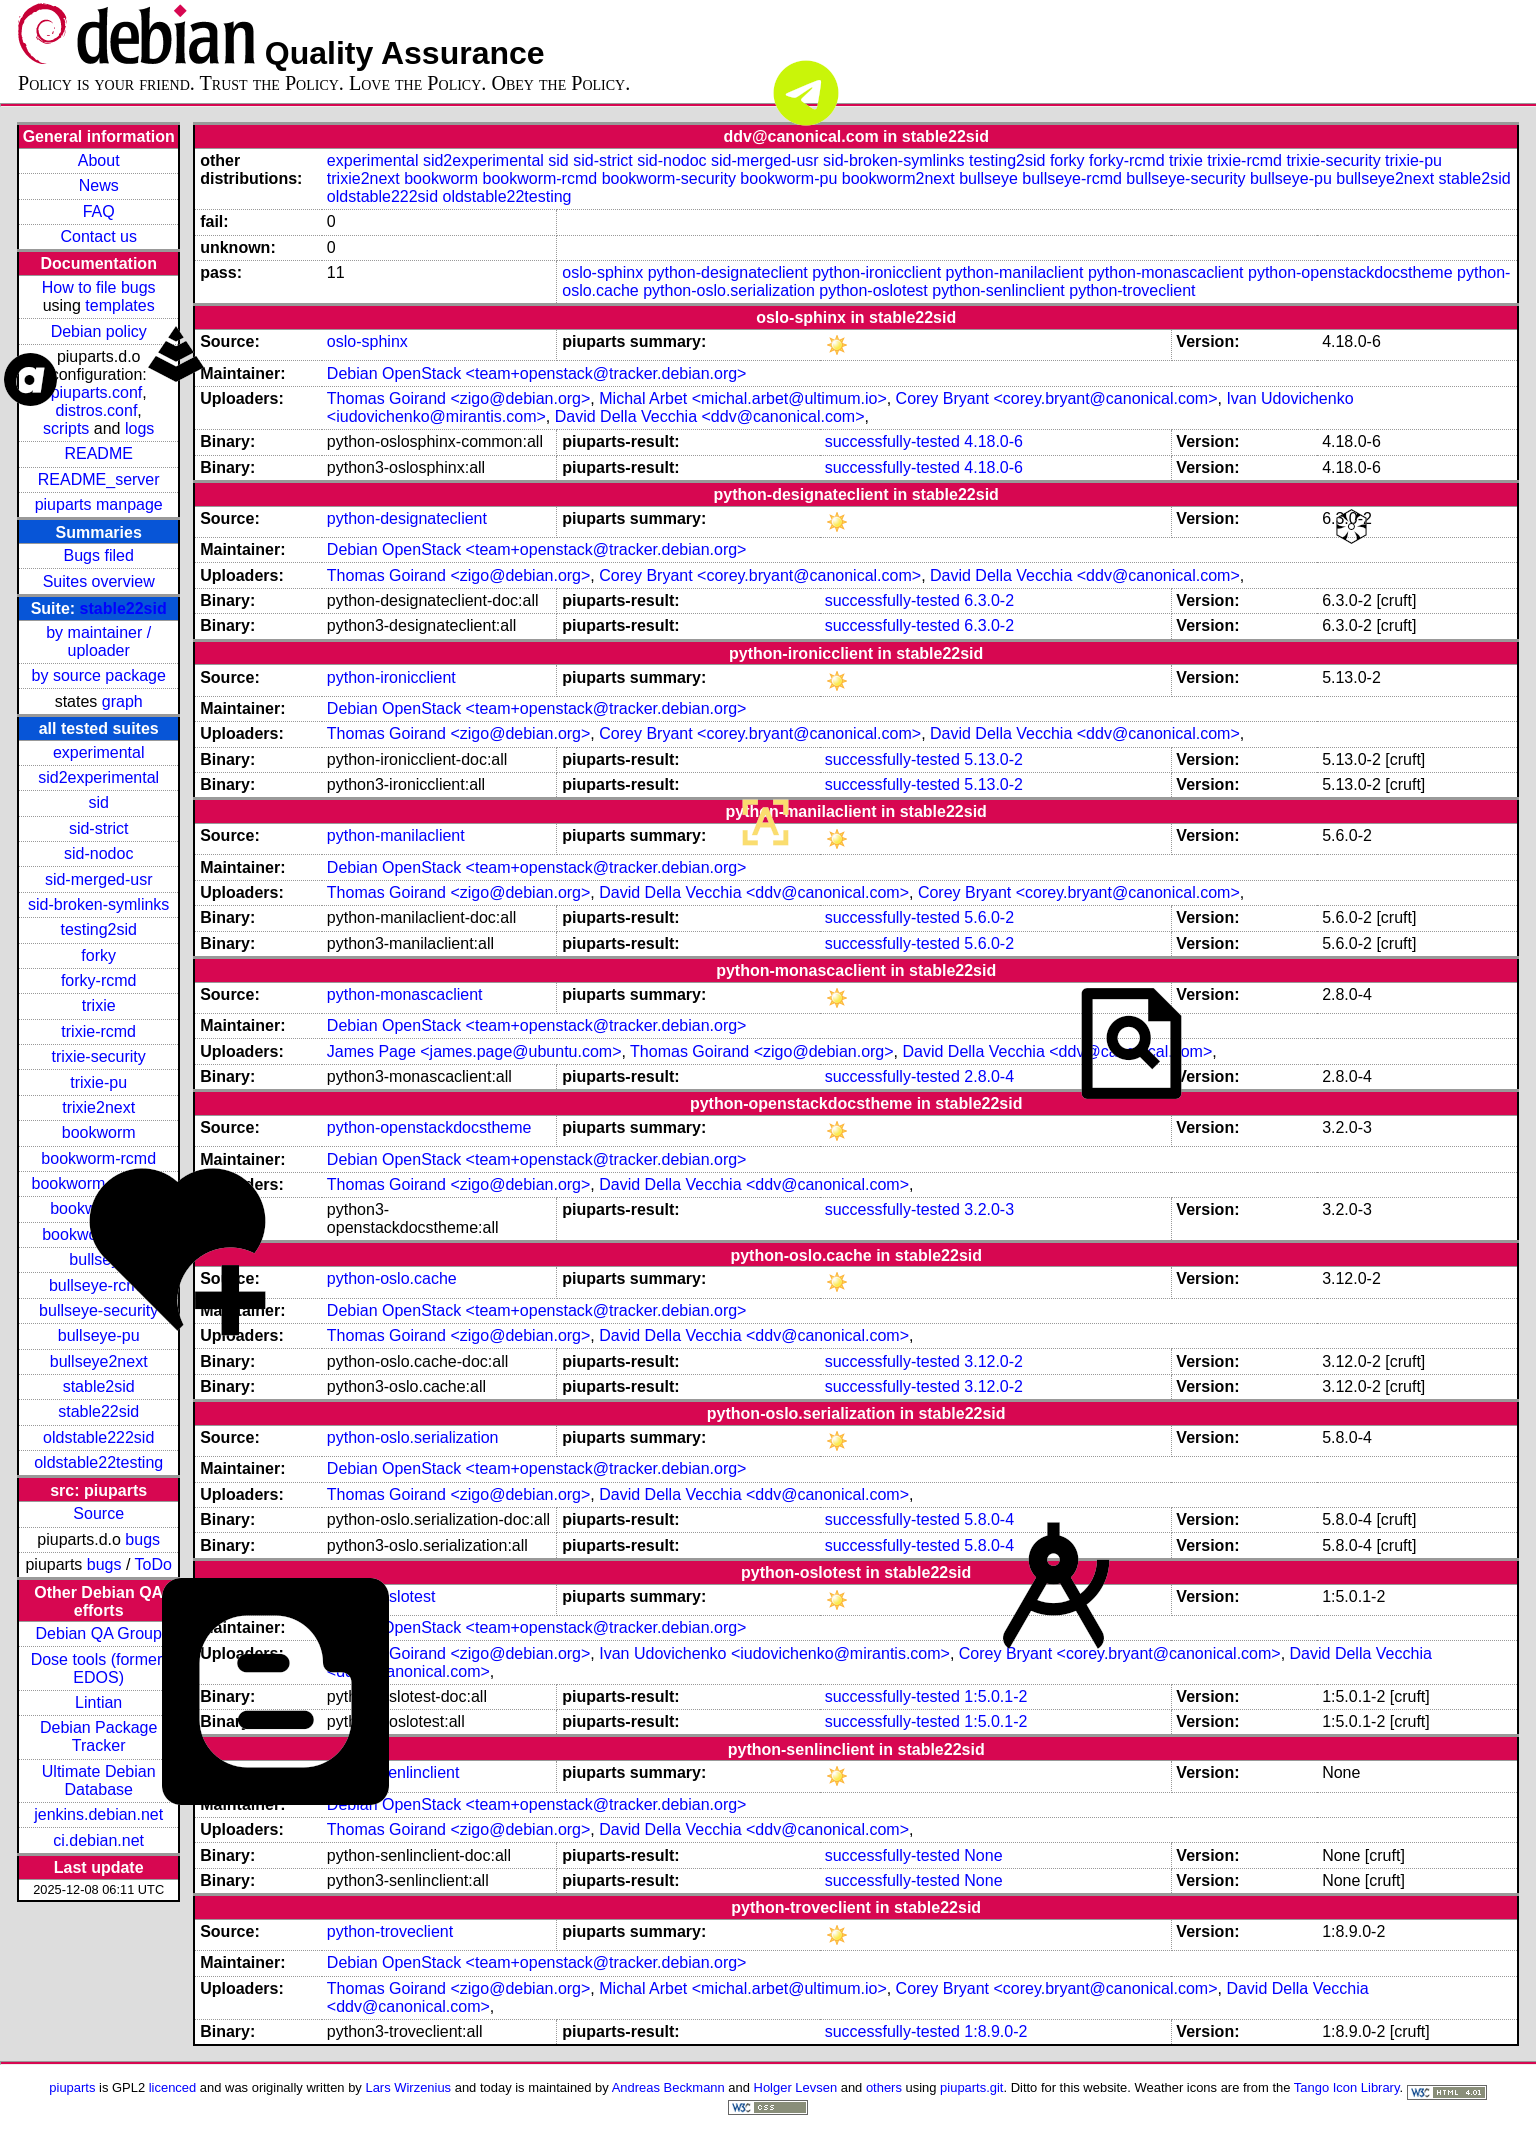 The width and height of the screenshot is (1536, 2130). Describe the element at coordinates (30, 379) in the screenshot. I see `open the AirAsia app` at that location.